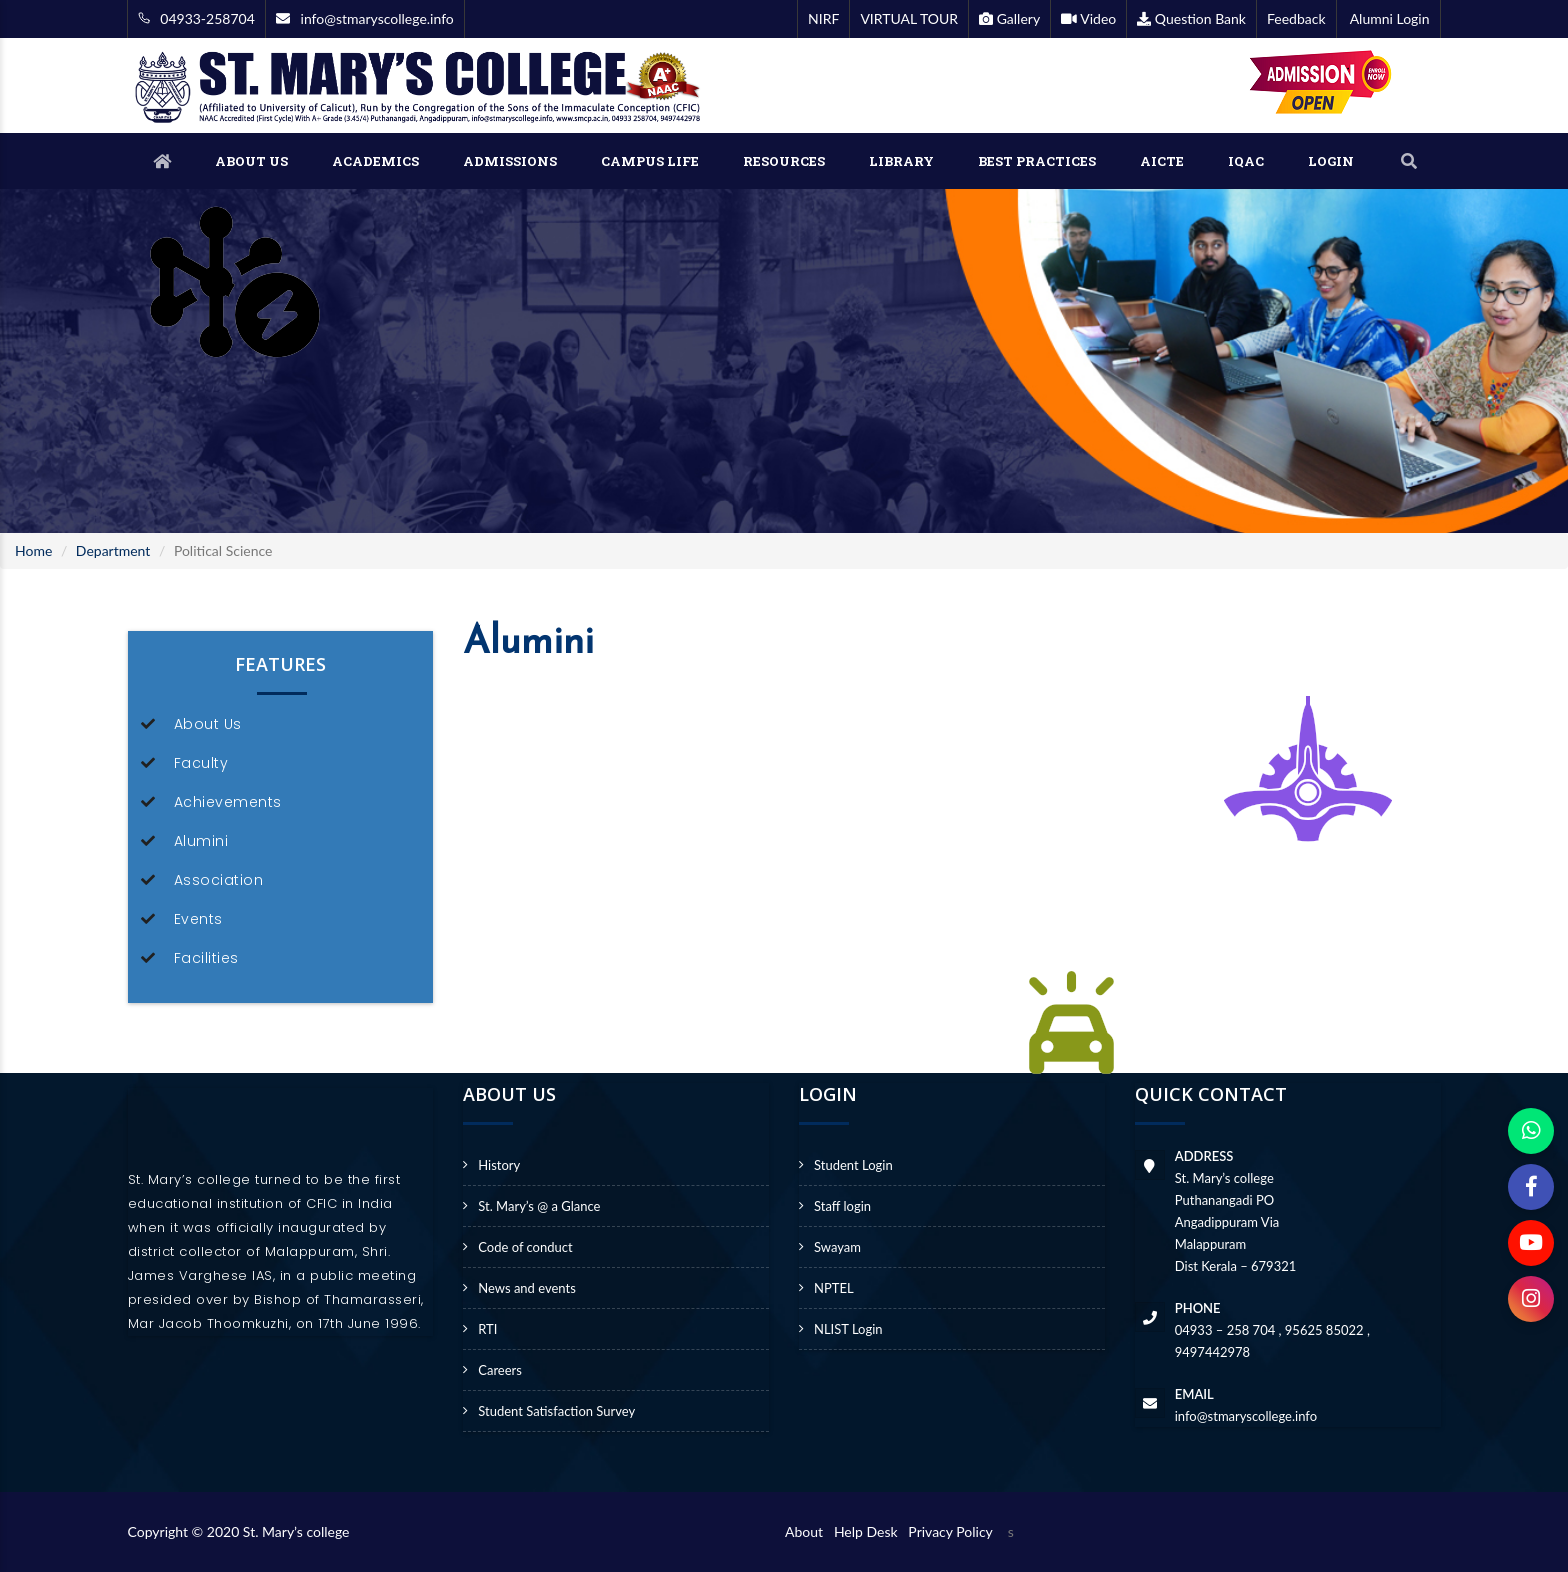 This screenshot has height=1572, width=1568. Describe the element at coordinates (235, 282) in the screenshot. I see `access AI-powered network automation` at that location.